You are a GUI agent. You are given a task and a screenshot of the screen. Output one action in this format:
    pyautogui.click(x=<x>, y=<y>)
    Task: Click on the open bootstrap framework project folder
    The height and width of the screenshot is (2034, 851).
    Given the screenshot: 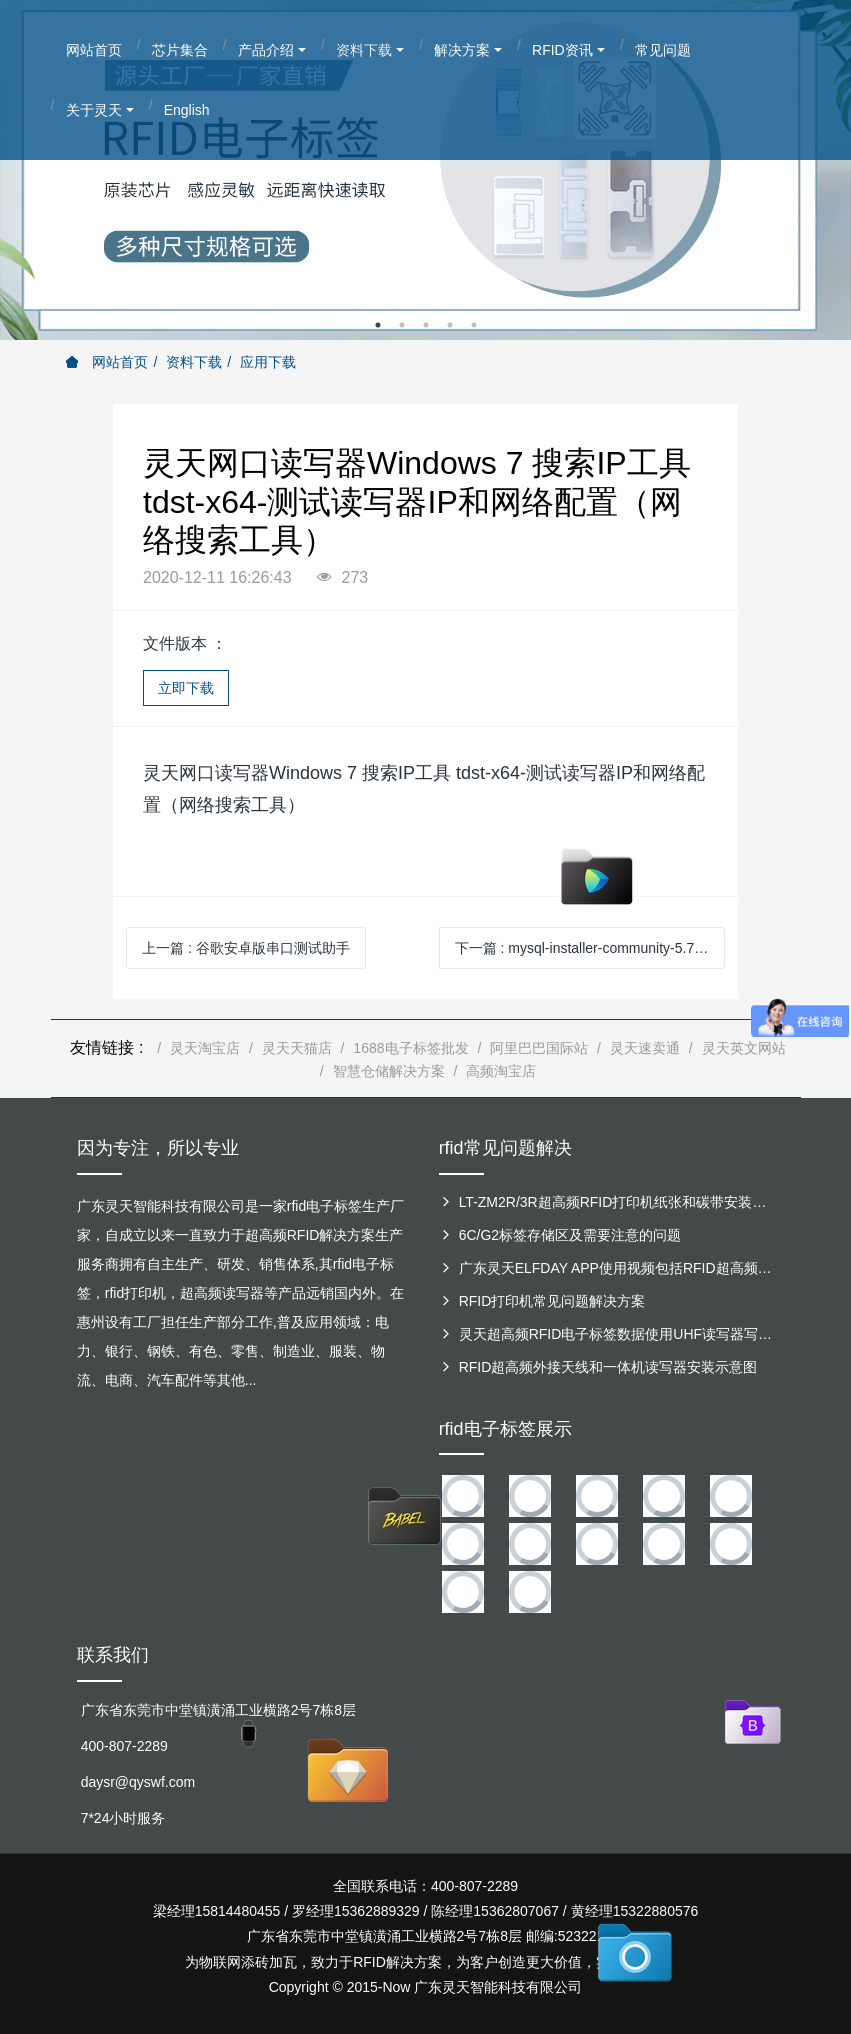 What is the action you would take?
    pyautogui.click(x=752, y=1723)
    